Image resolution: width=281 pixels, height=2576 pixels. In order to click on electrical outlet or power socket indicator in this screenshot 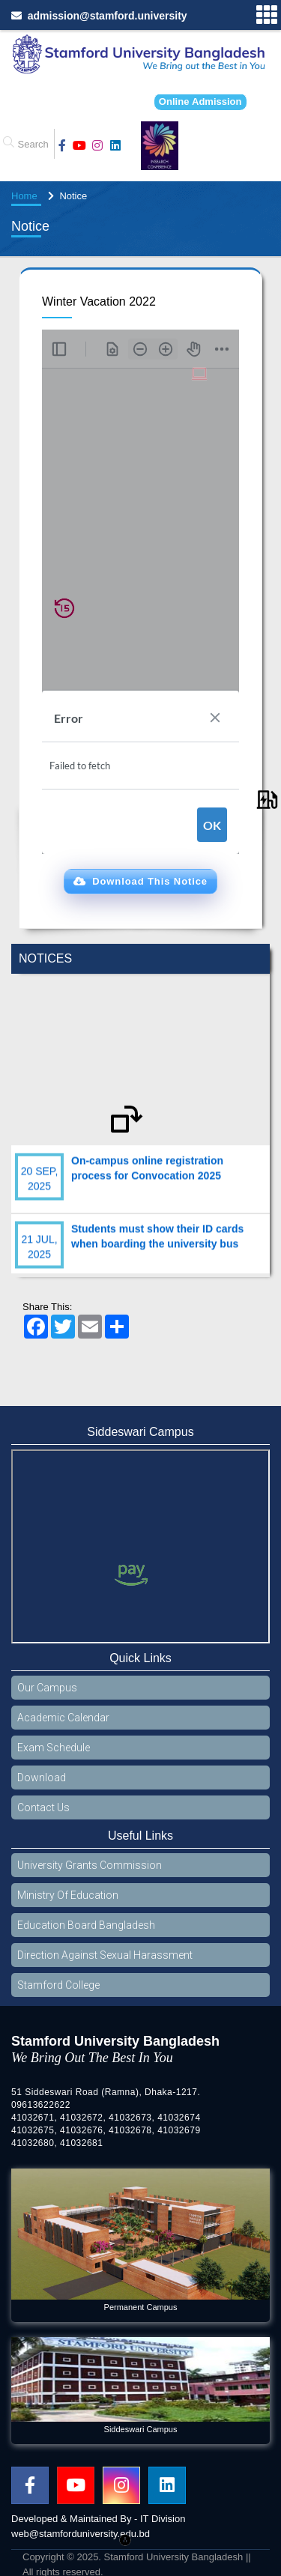, I will do `click(125, 2540)`.